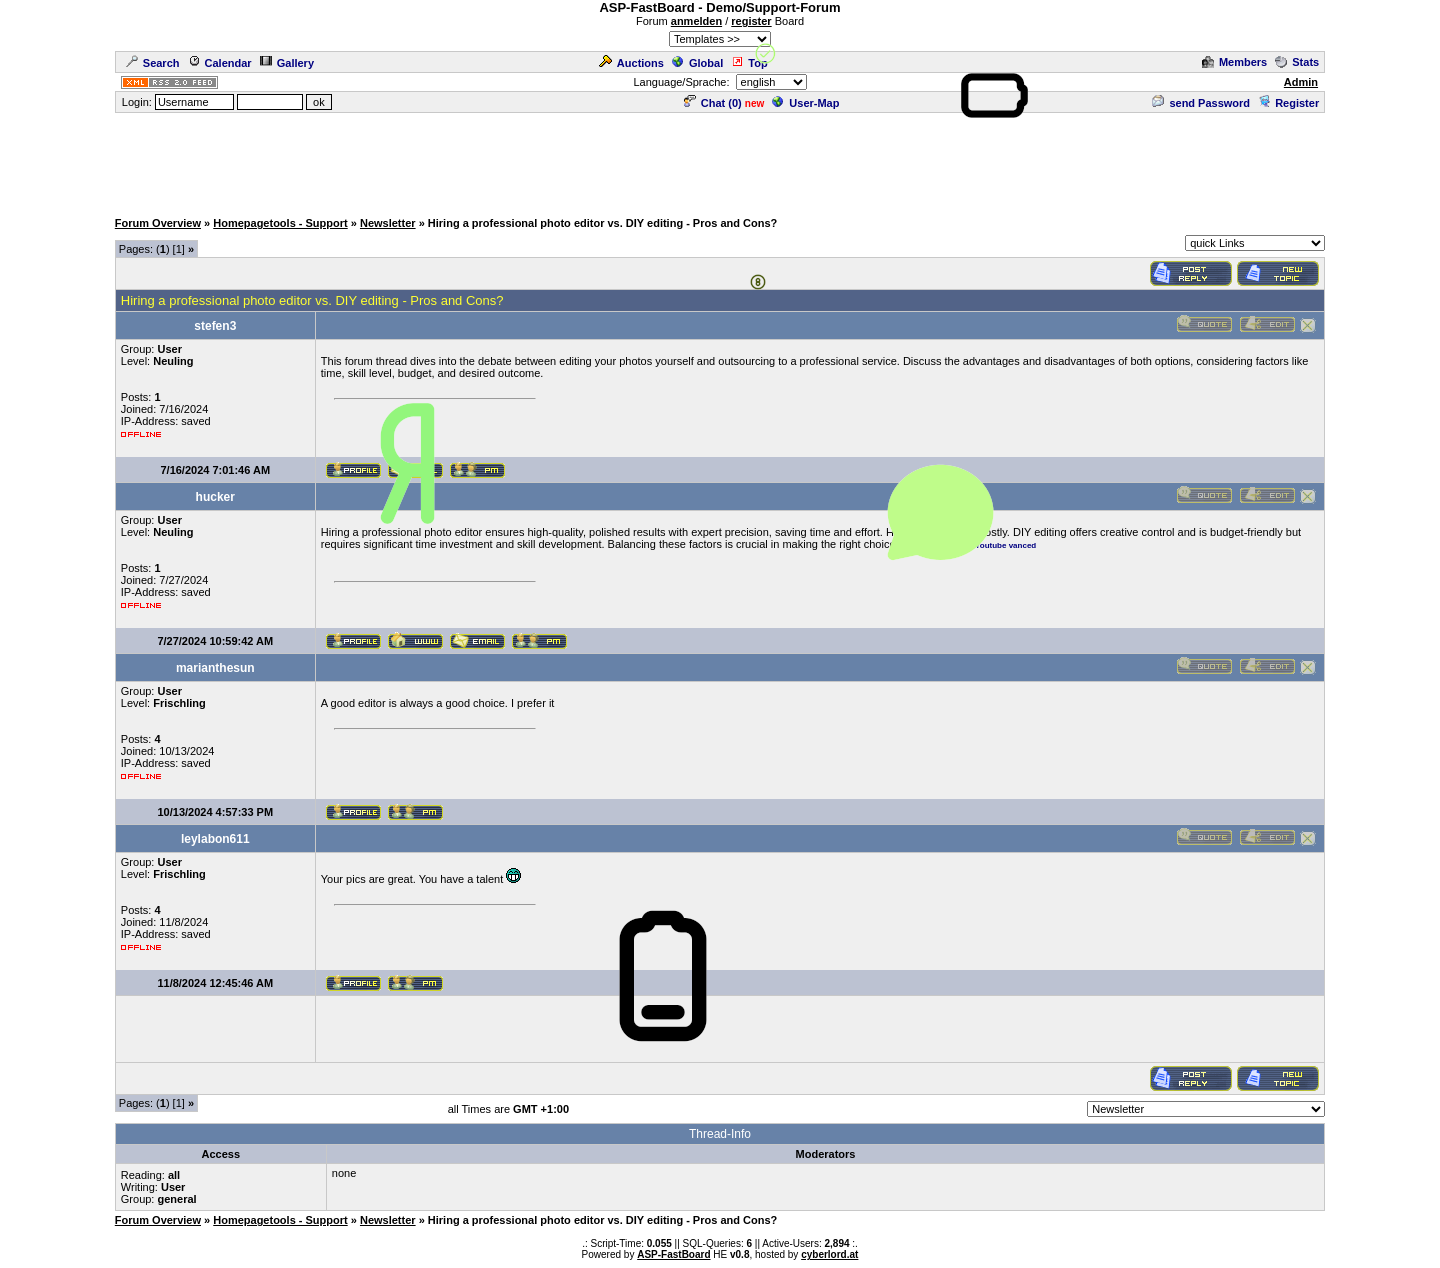 This screenshot has height=1268, width=1440. Describe the element at coordinates (765, 53) in the screenshot. I see `indicates a passed or successful test` at that location.